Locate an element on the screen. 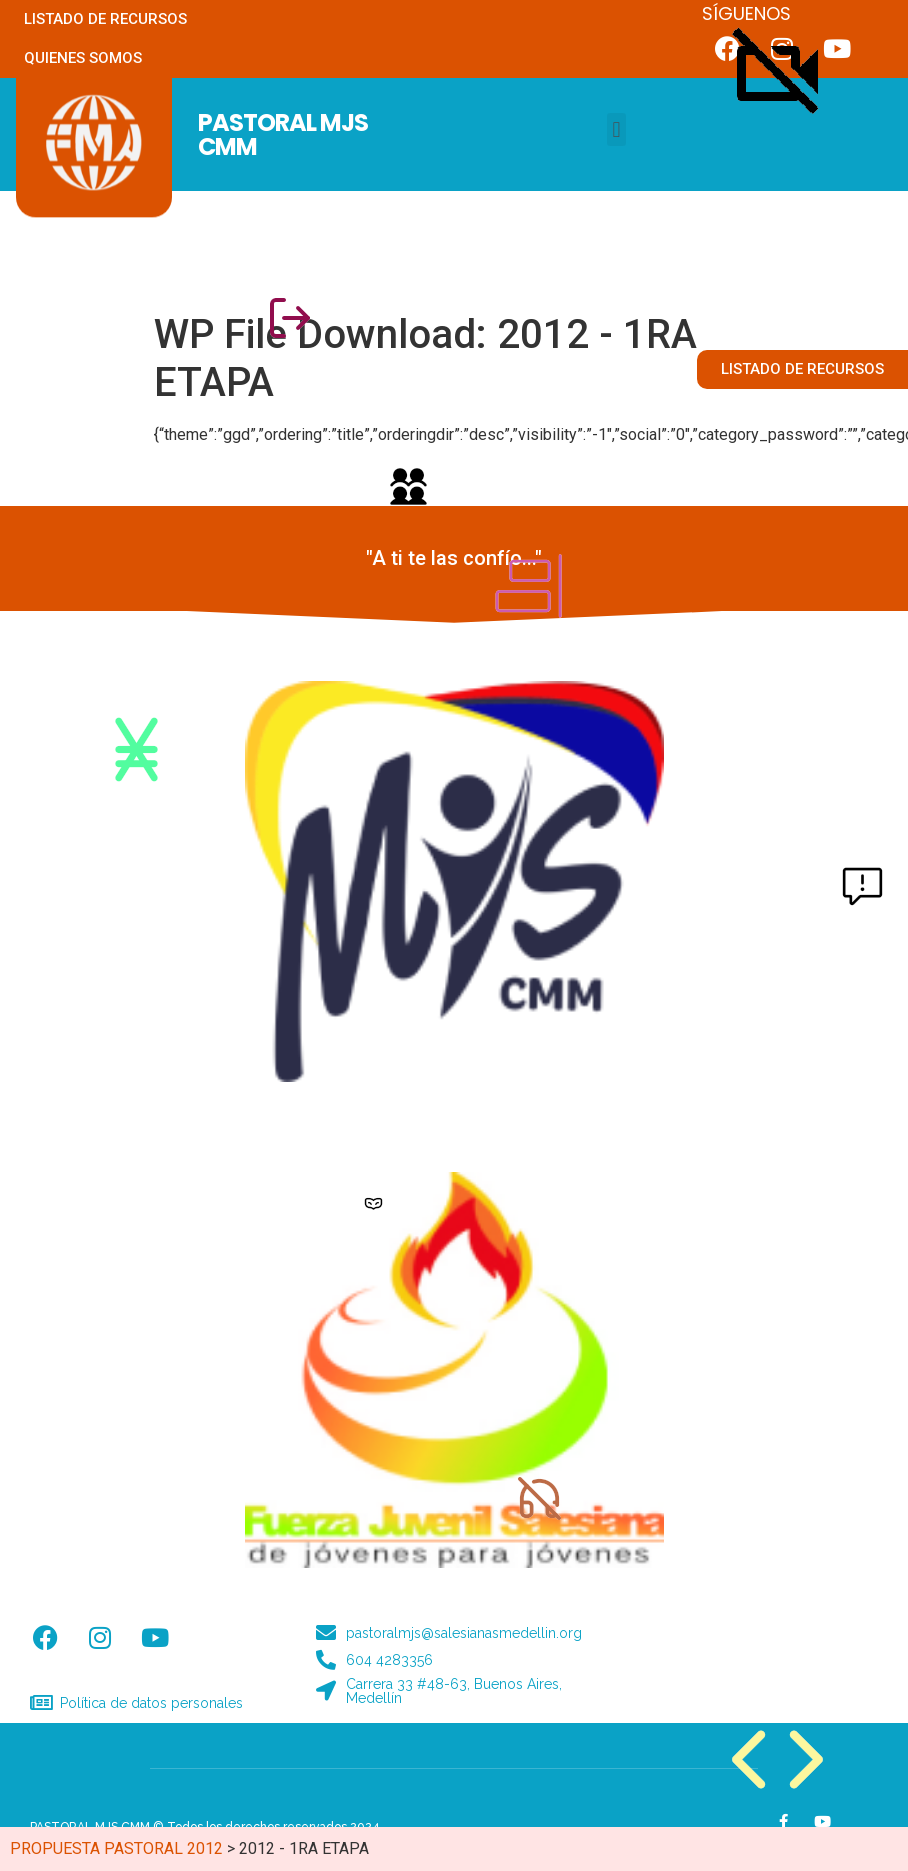  align text to the right is located at coordinates (530, 586).